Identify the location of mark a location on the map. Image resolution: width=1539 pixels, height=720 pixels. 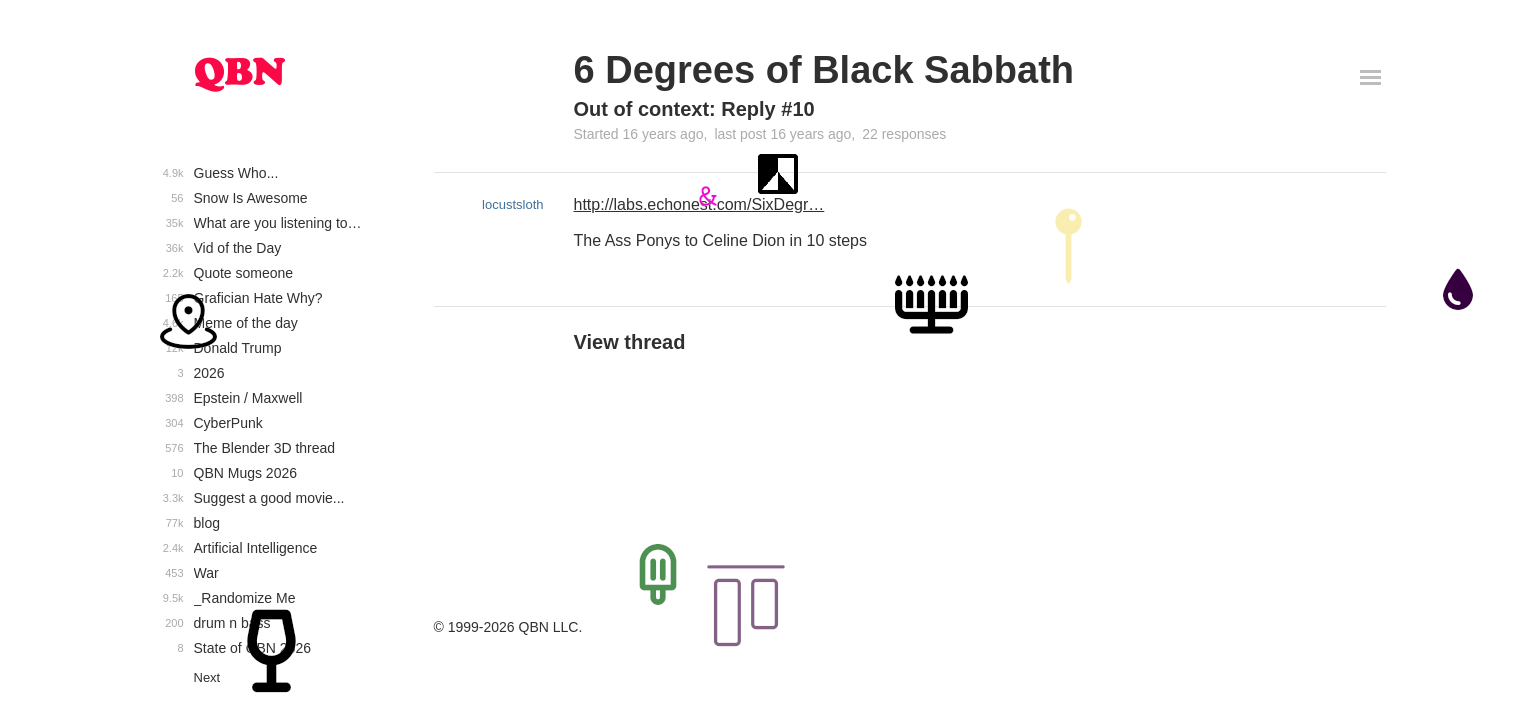
(1068, 246).